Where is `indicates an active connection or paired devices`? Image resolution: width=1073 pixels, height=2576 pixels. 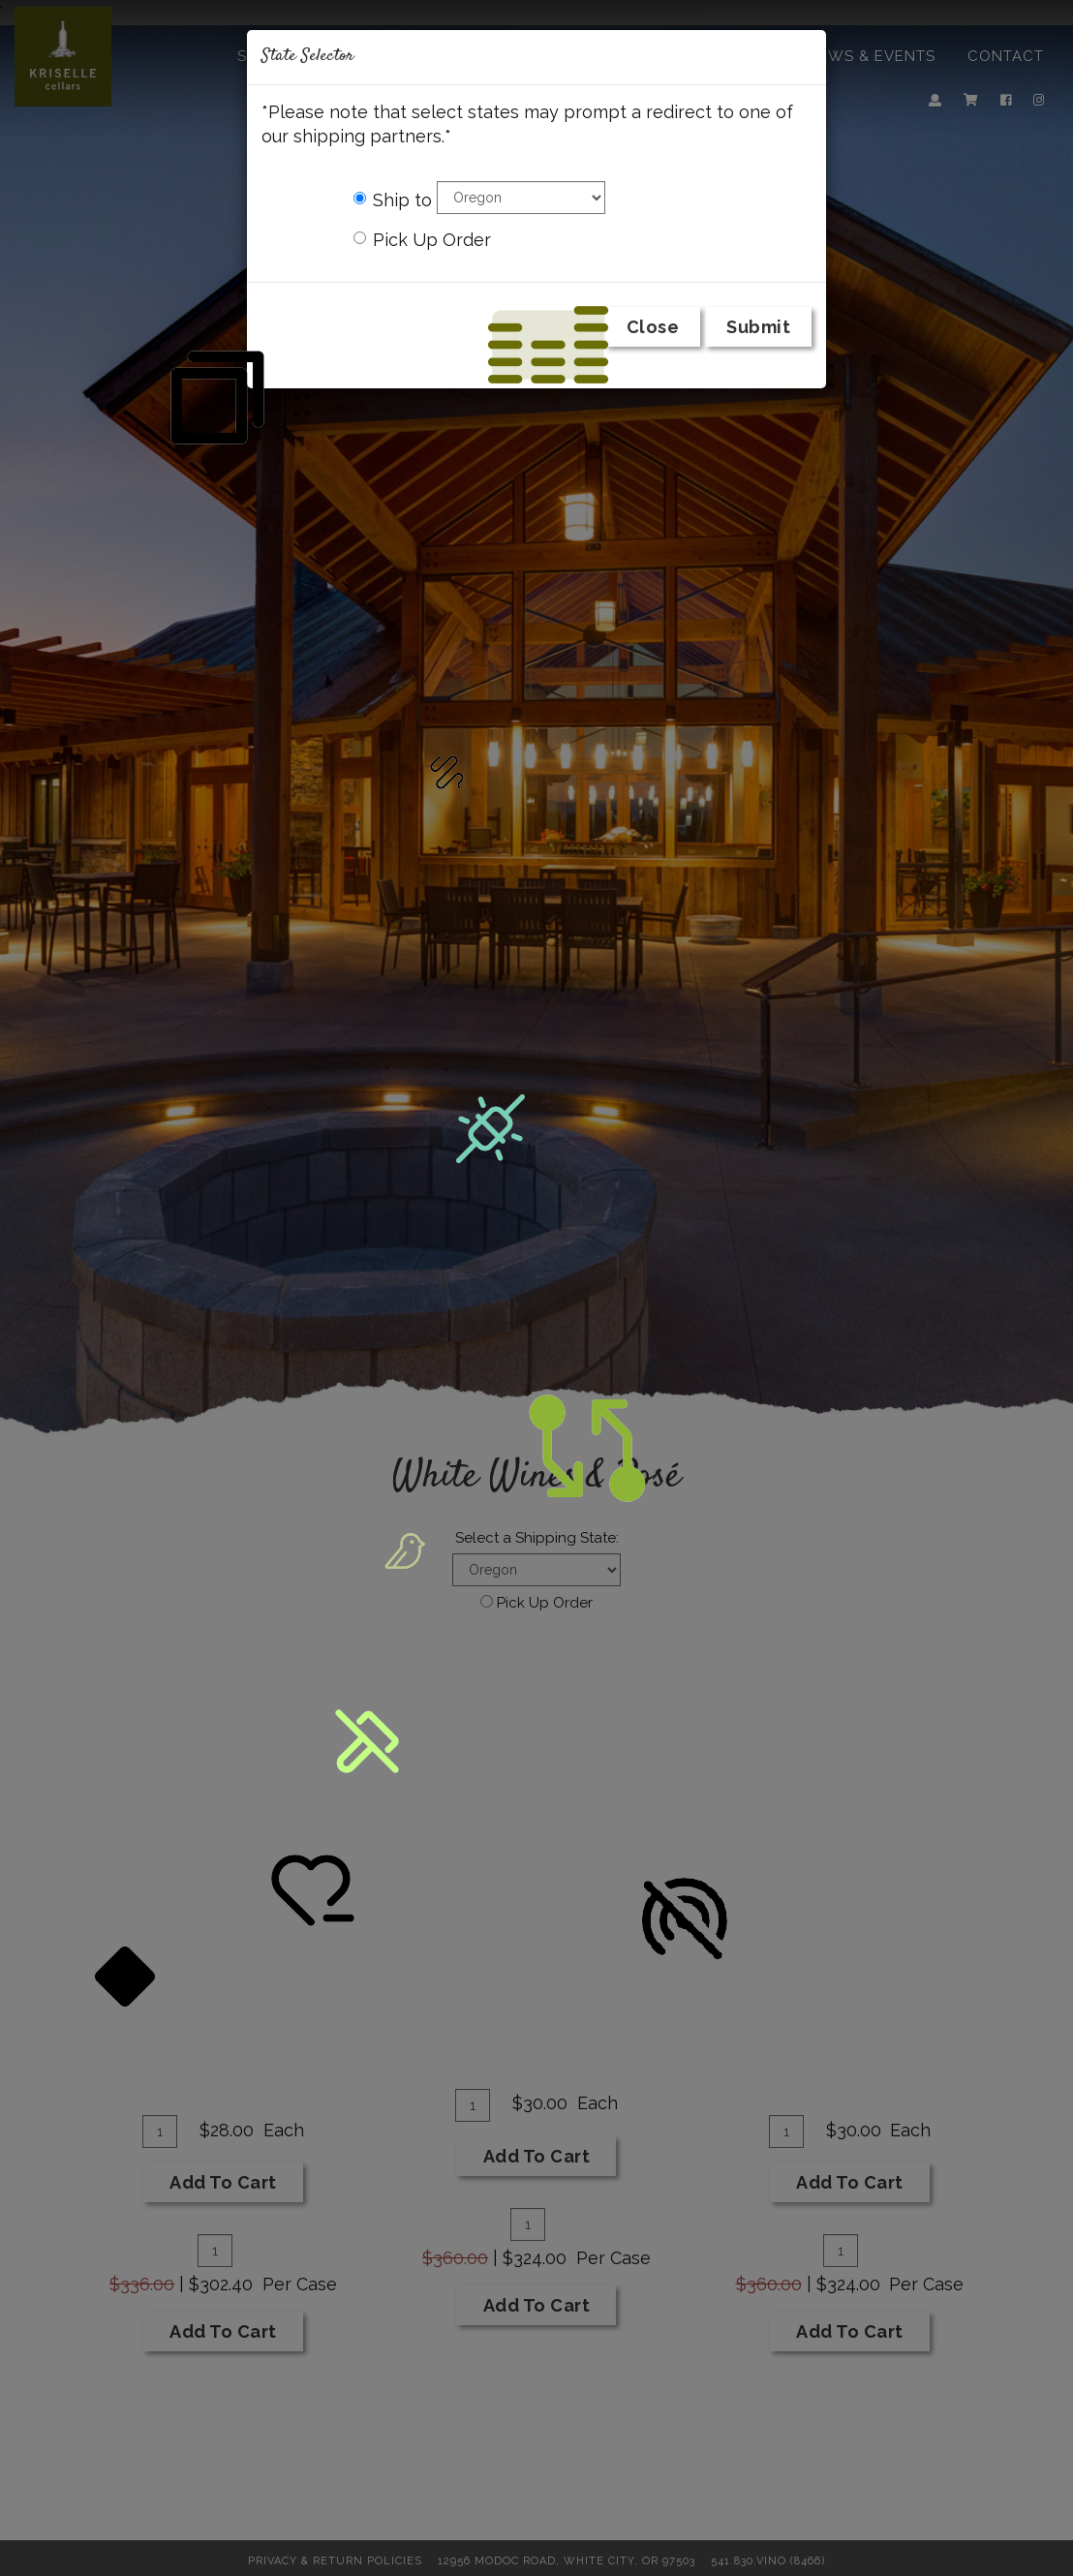
indicates an active connection or paired devices is located at coordinates (490, 1128).